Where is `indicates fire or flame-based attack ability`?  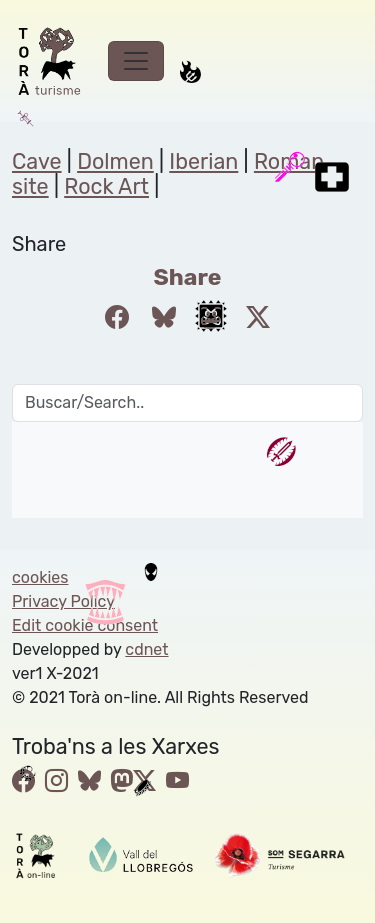 indicates fire or flame-based attack ability is located at coordinates (190, 72).